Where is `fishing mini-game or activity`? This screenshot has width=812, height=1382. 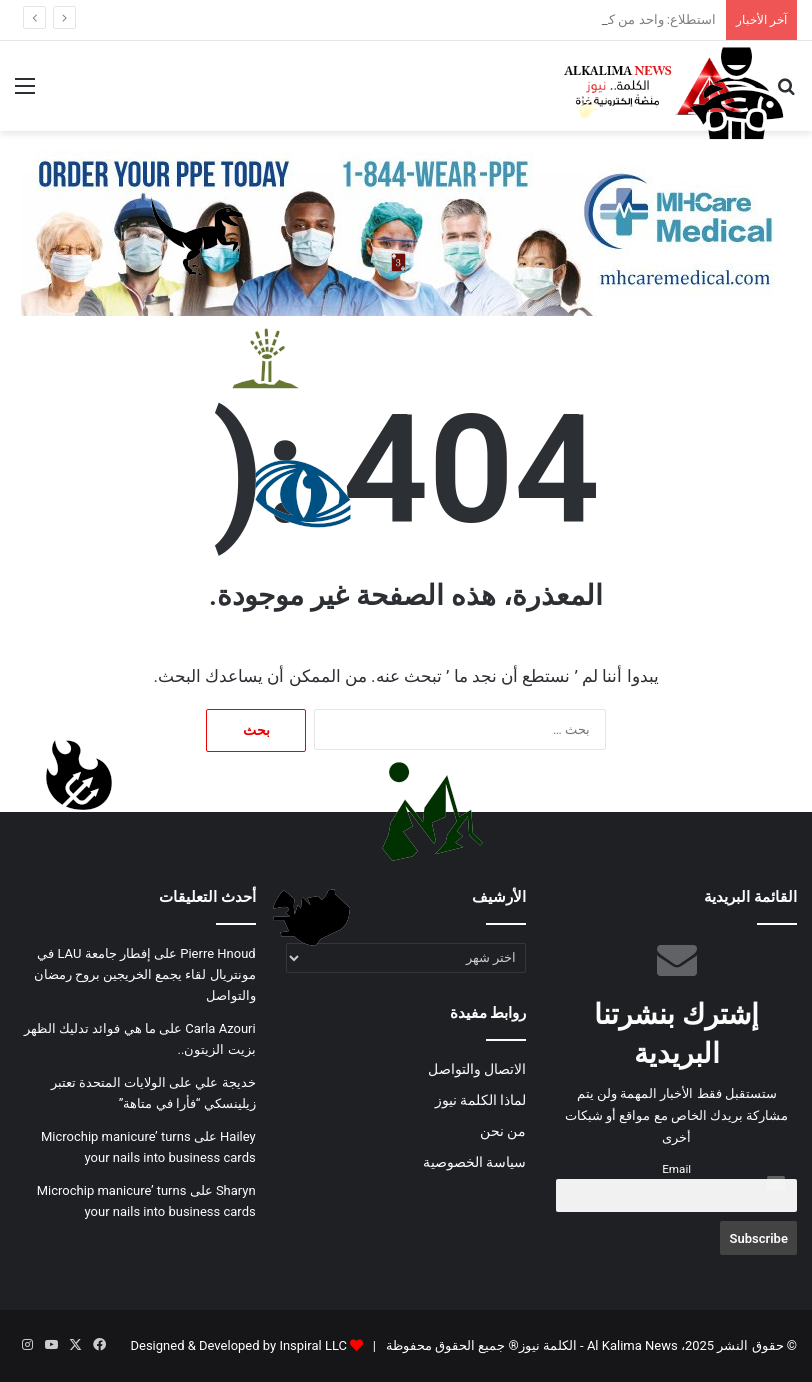 fishing mini-game or activity is located at coordinates (736, 93).